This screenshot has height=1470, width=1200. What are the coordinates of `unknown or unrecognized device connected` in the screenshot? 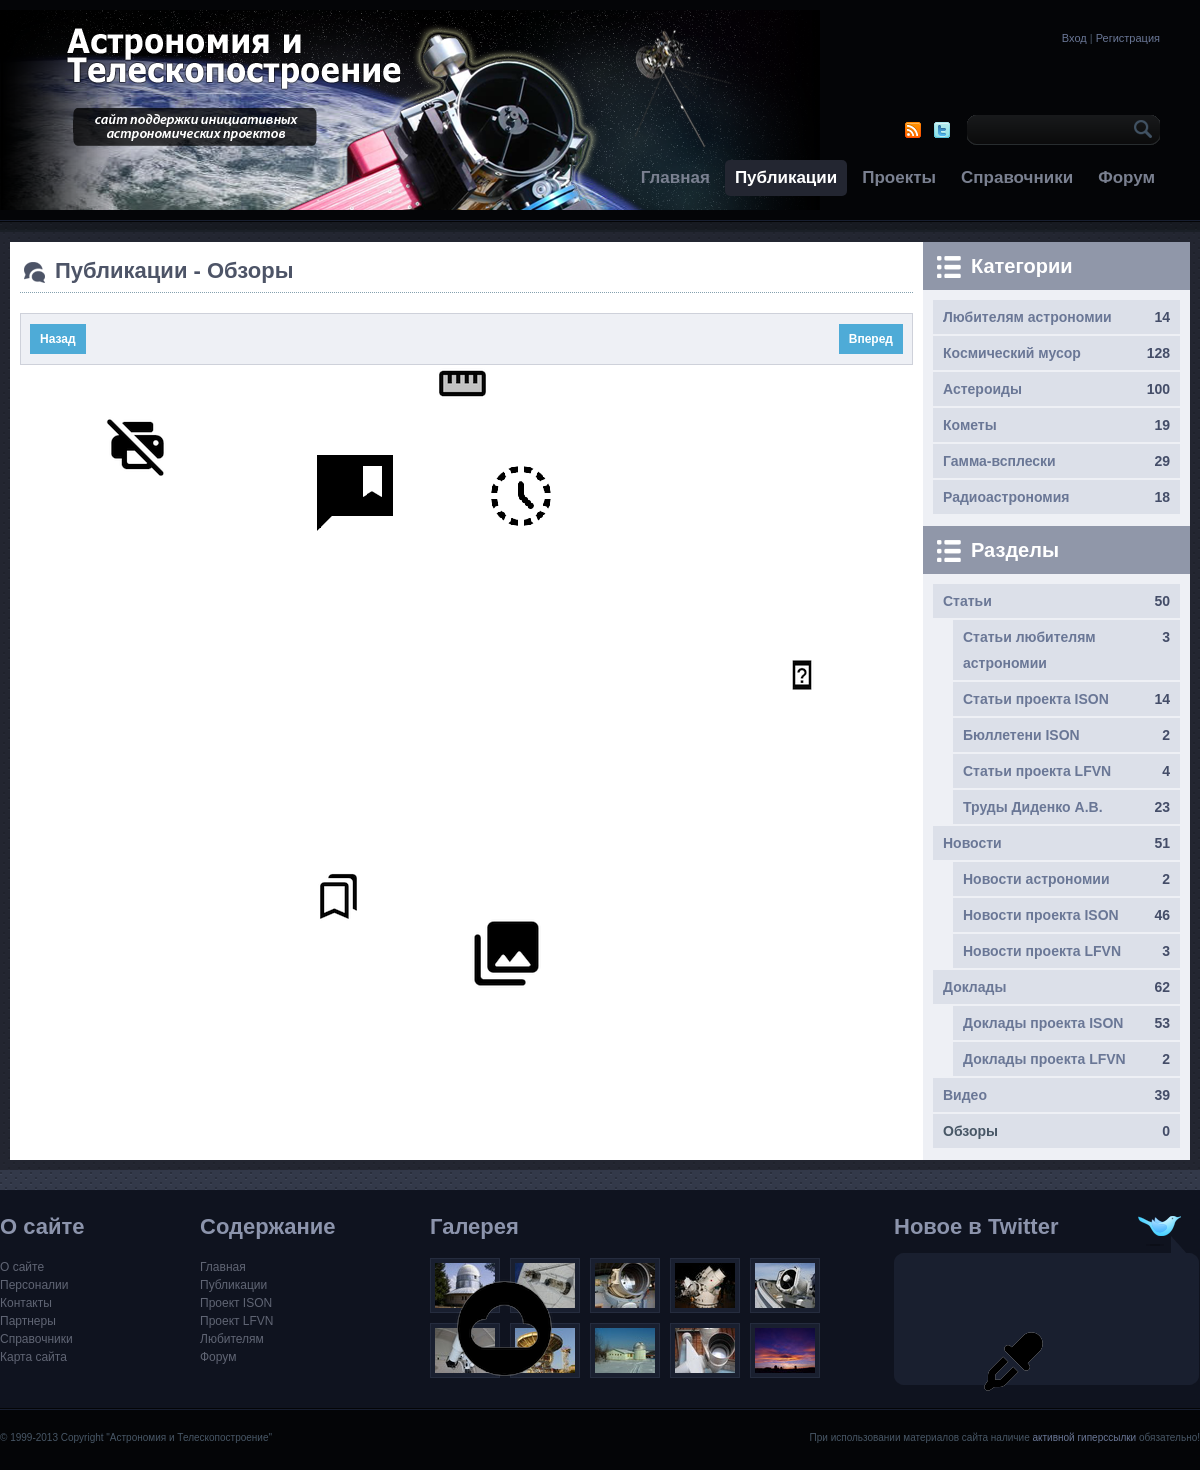 It's located at (802, 675).